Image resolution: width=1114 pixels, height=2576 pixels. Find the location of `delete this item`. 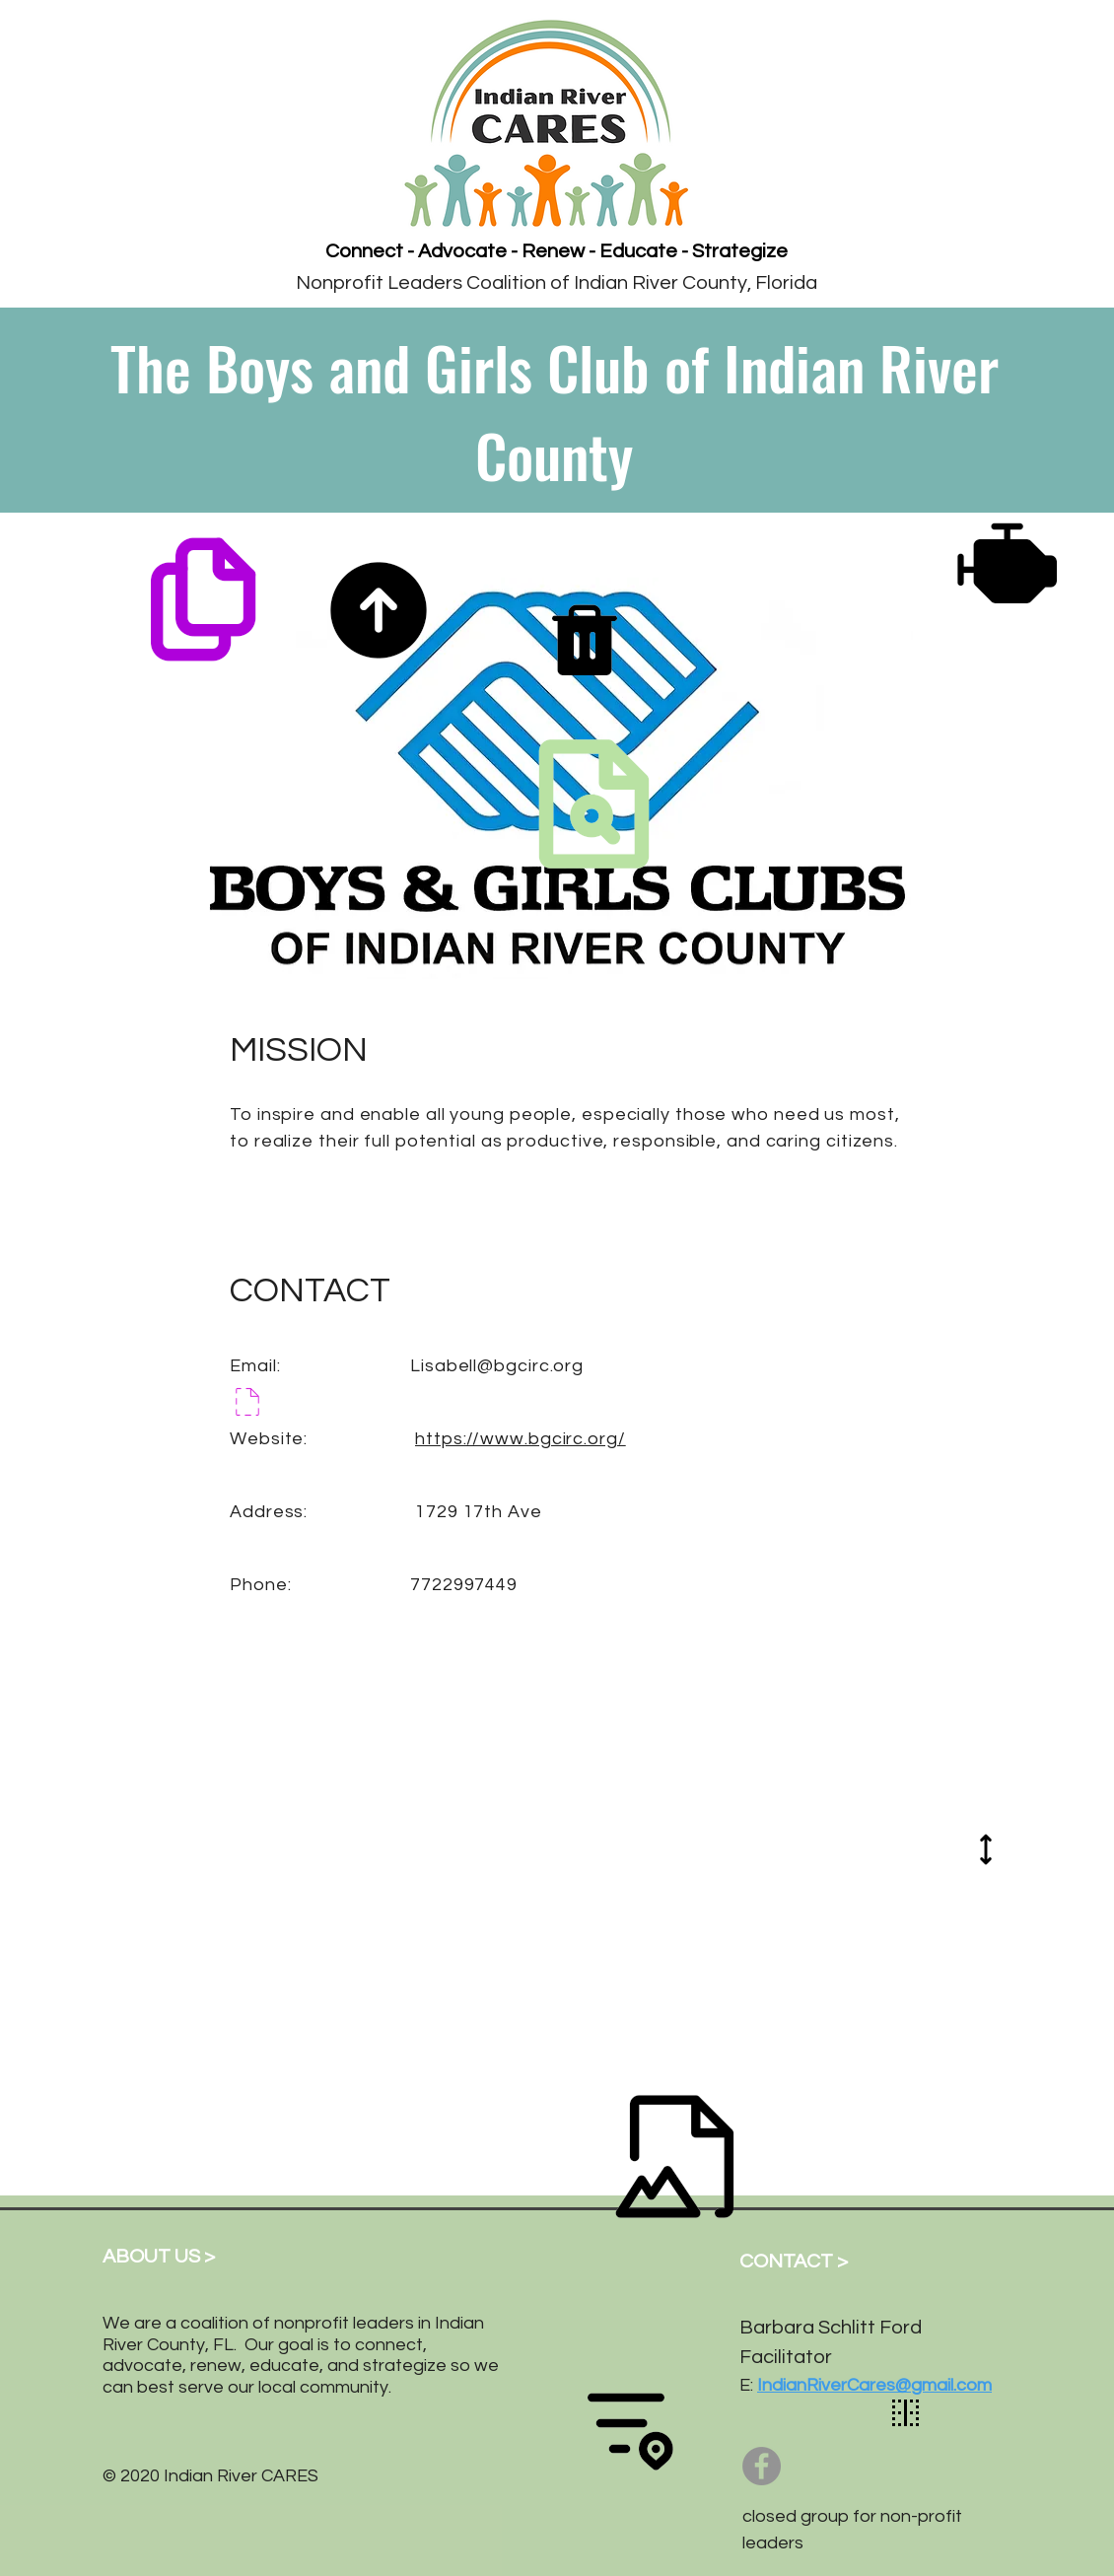

delete this item is located at coordinates (585, 643).